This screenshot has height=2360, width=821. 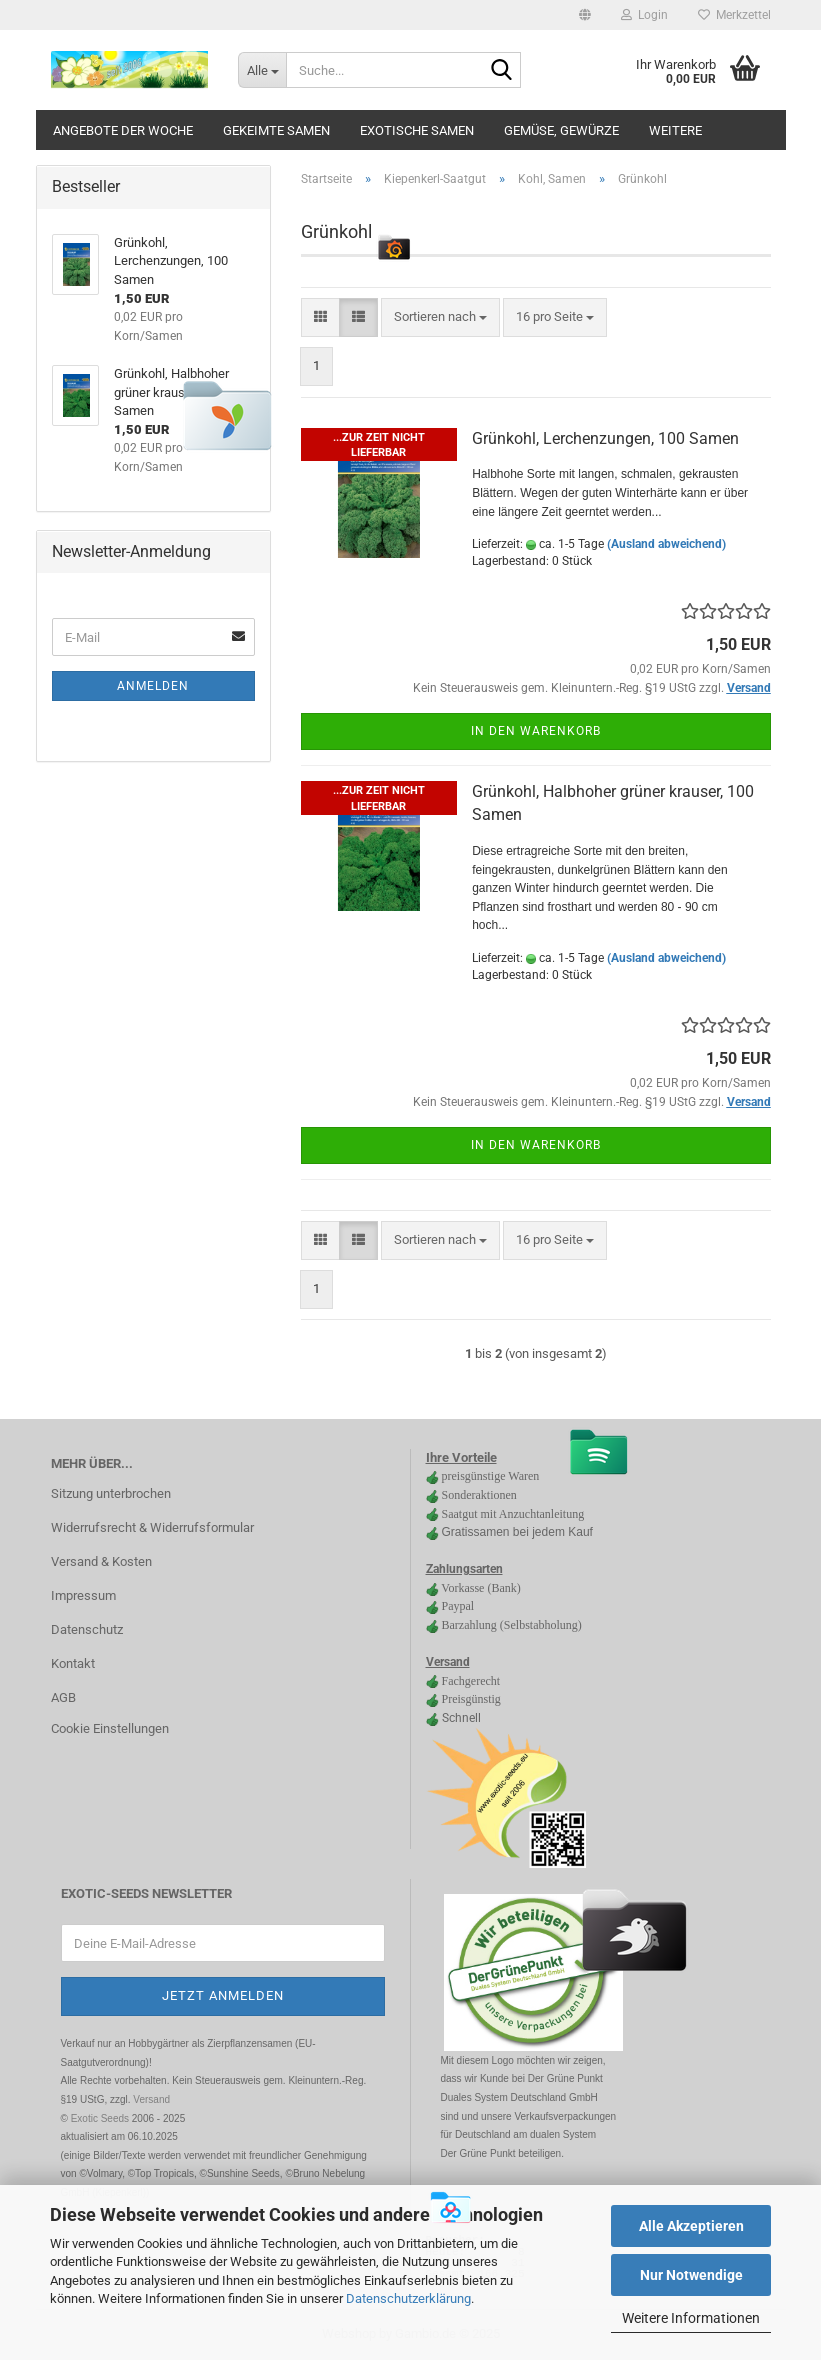 I want to click on open Baidu Netdisk cloud storage folder, so click(x=450, y=2208).